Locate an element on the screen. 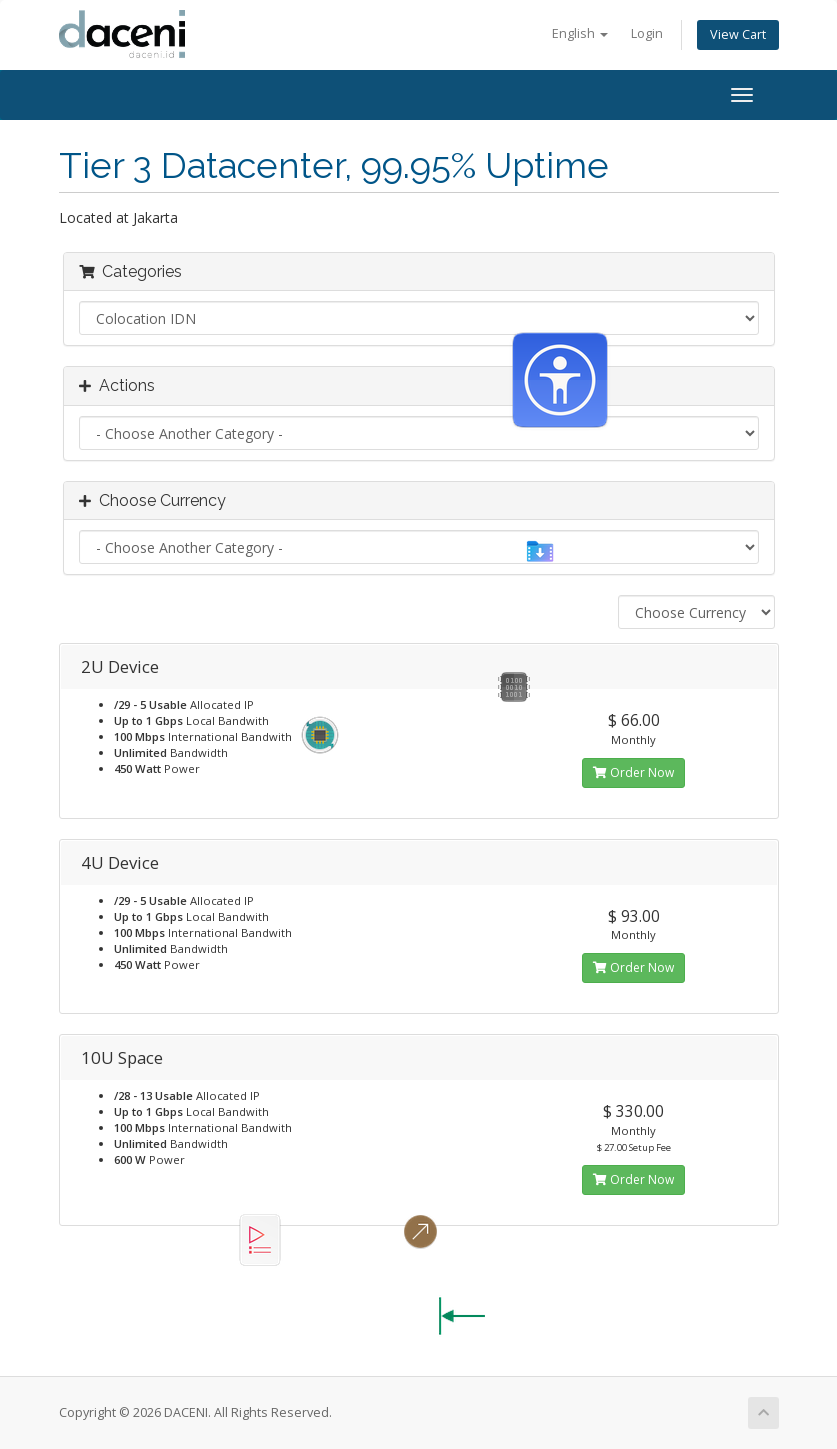  firmware file or binary data is located at coordinates (514, 687).